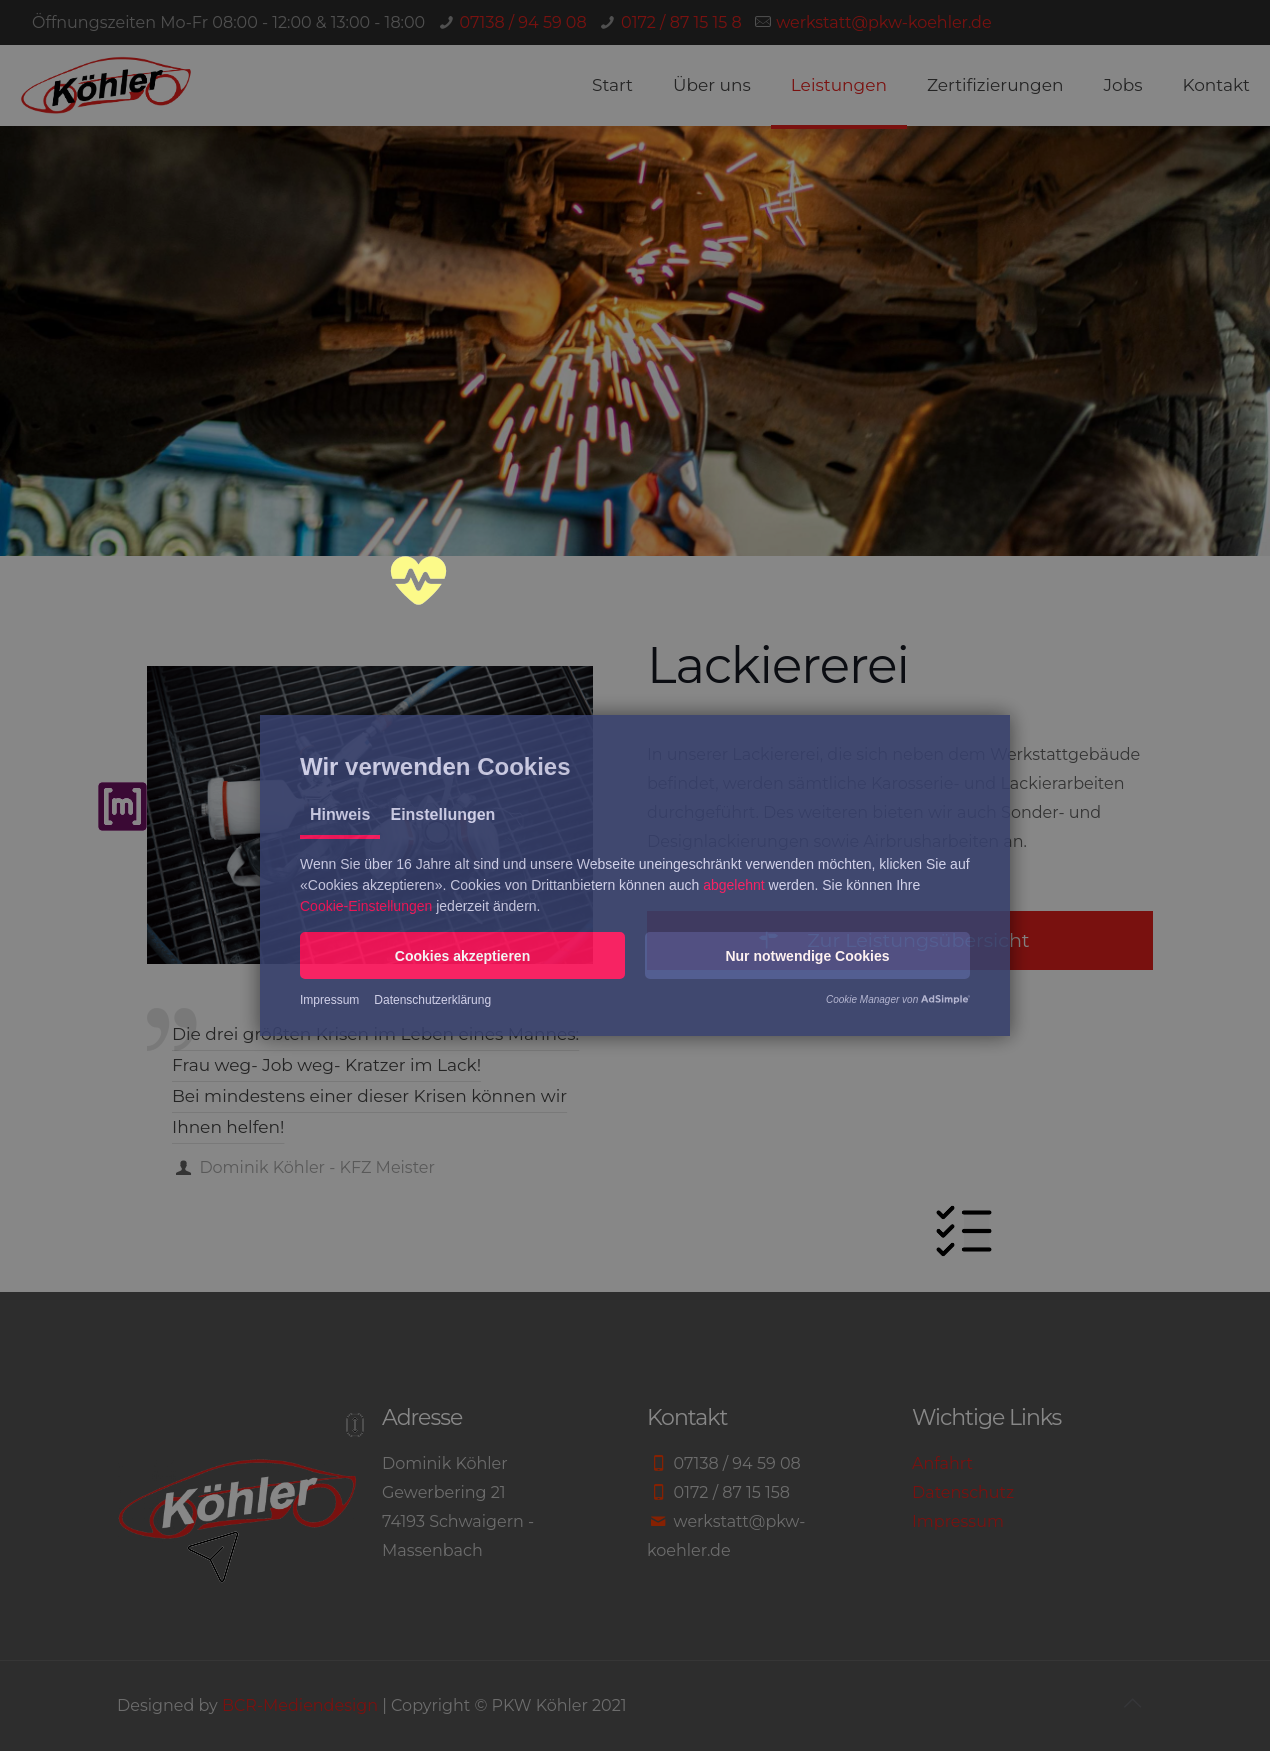 The image size is (1270, 1751). I want to click on scroll up or down on the page, so click(355, 1425).